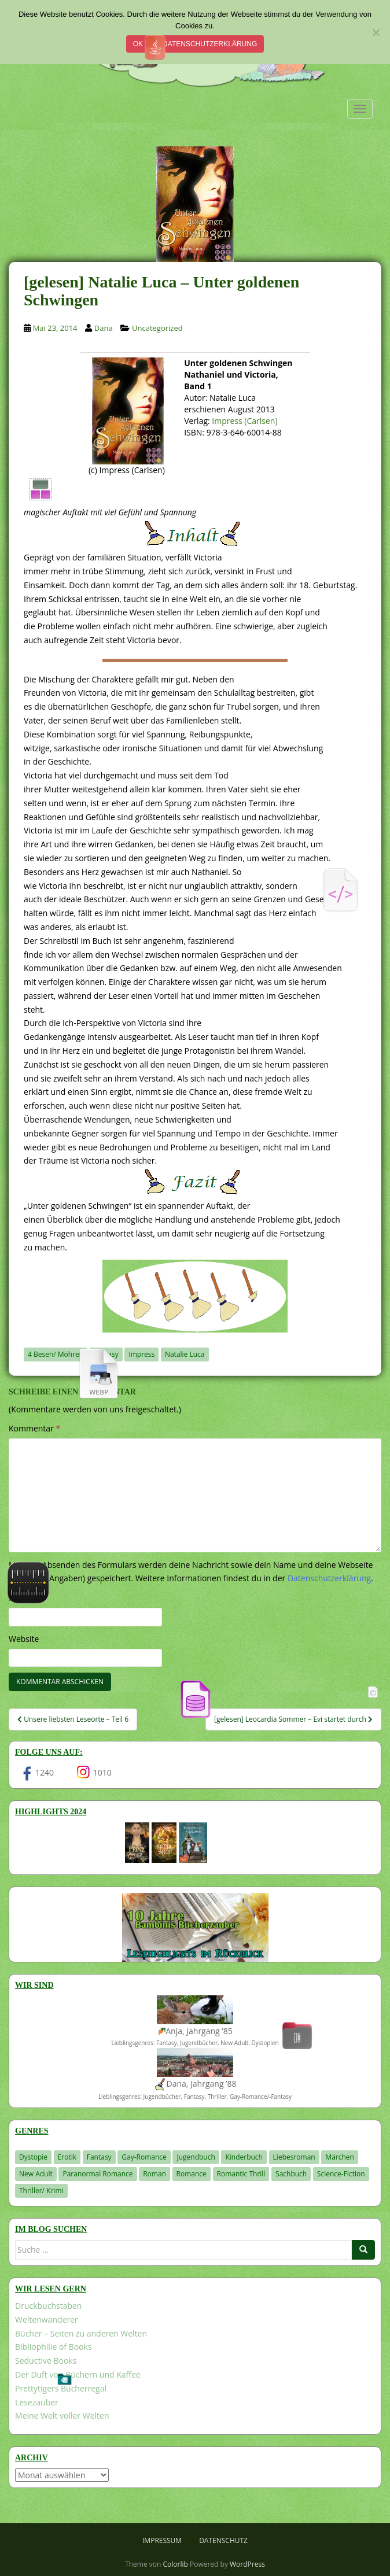 The width and height of the screenshot is (390, 2576). I want to click on select all items in the current view, so click(41, 489).